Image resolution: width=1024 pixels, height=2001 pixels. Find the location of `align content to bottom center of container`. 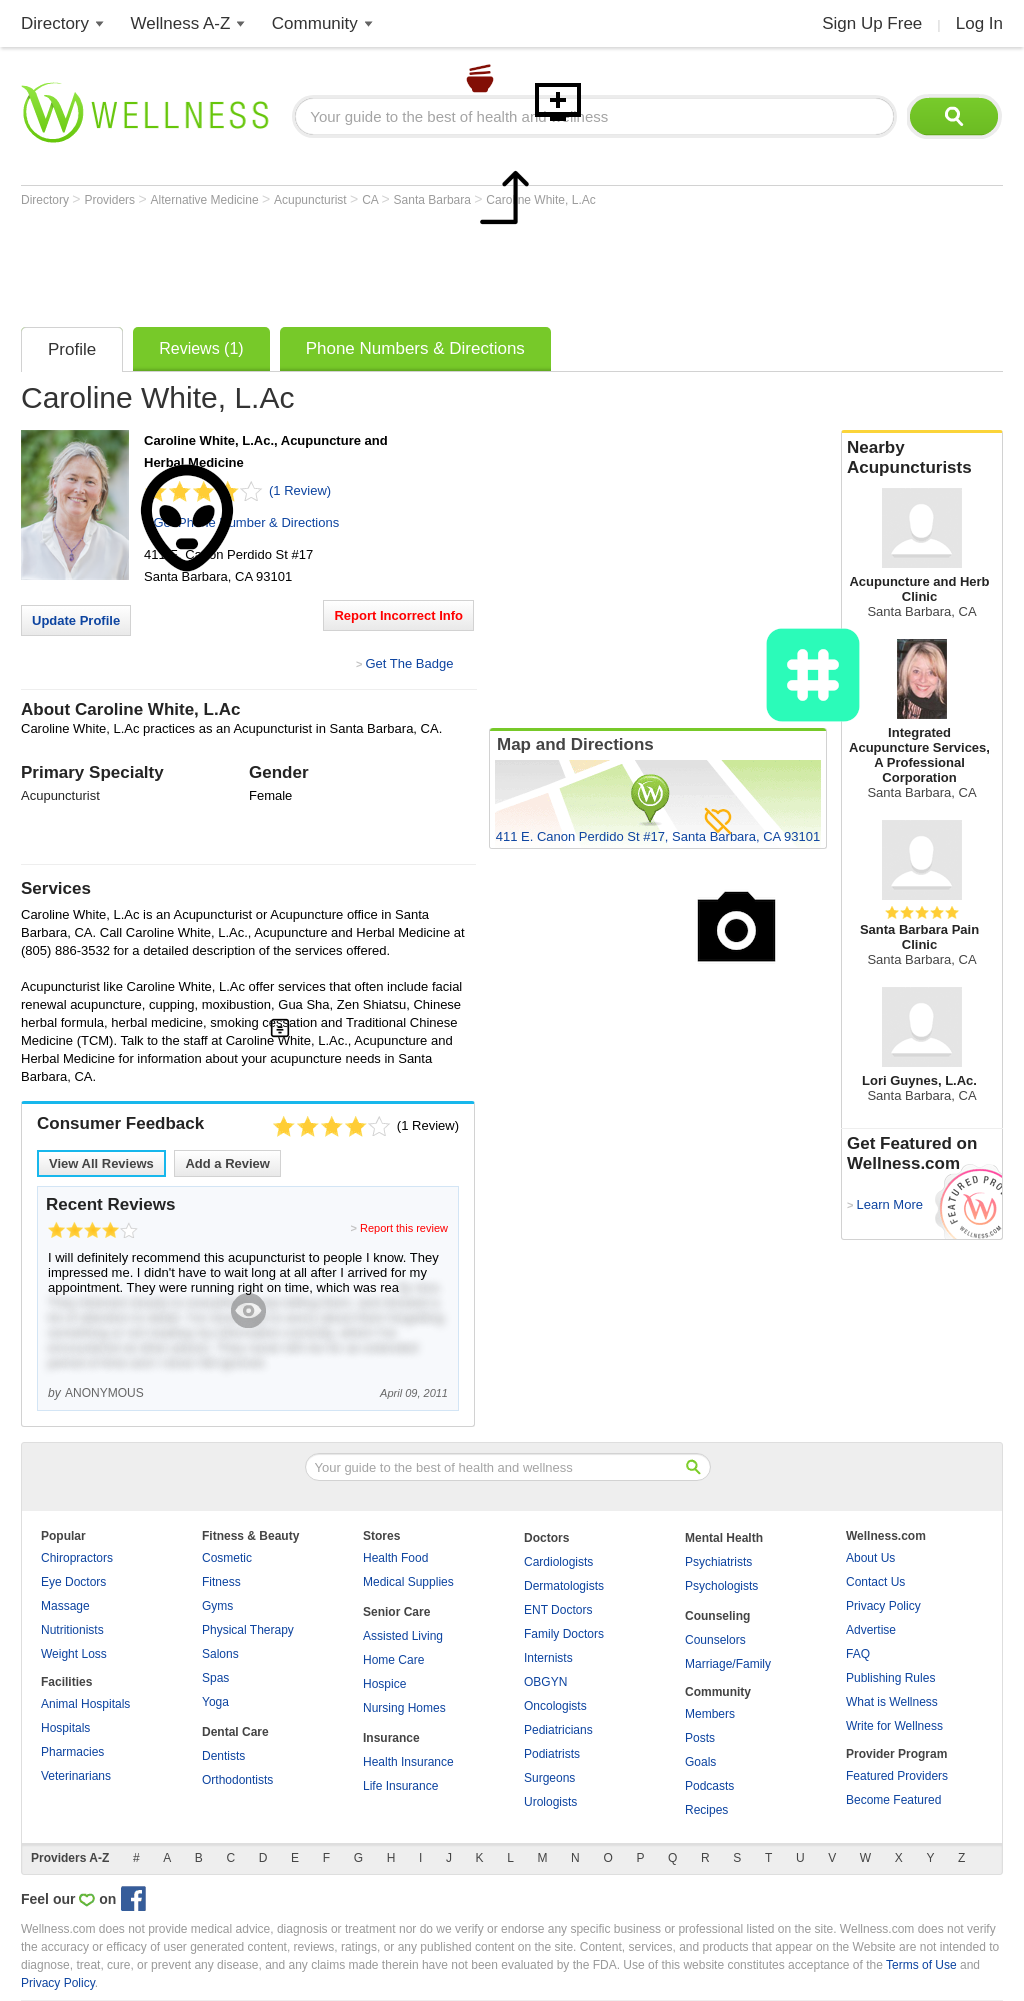

align content to bottom center of container is located at coordinates (280, 1028).